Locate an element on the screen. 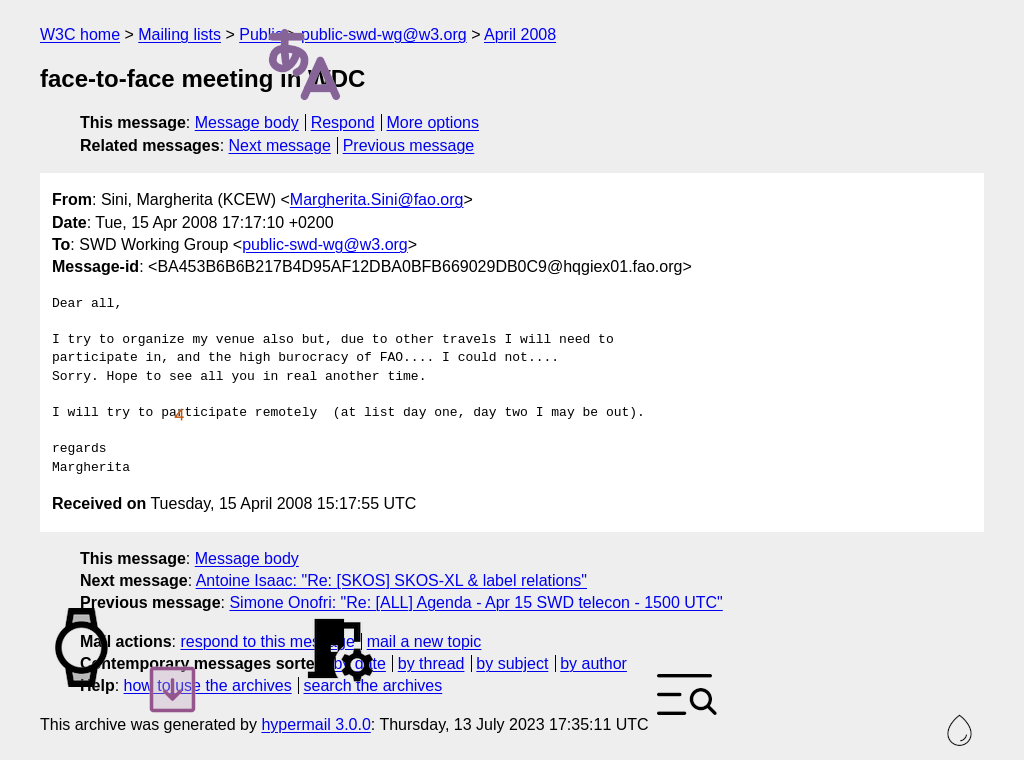 This screenshot has height=760, width=1024. switch to Japanese hiragana input is located at coordinates (304, 64).